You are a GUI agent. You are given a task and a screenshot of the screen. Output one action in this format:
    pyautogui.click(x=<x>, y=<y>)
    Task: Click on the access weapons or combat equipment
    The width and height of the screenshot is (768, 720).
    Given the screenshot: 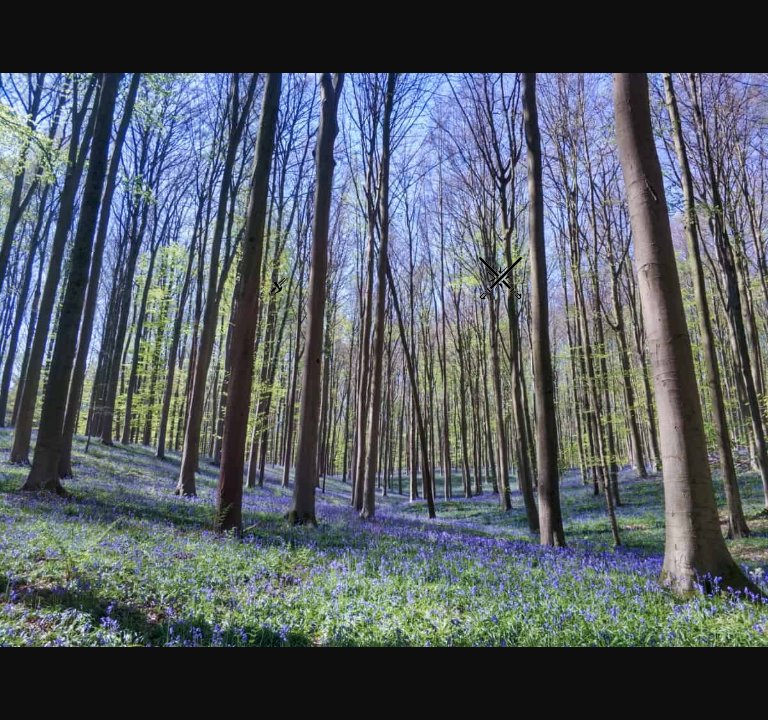 What is the action you would take?
    pyautogui.click(x=278, y=287)
    